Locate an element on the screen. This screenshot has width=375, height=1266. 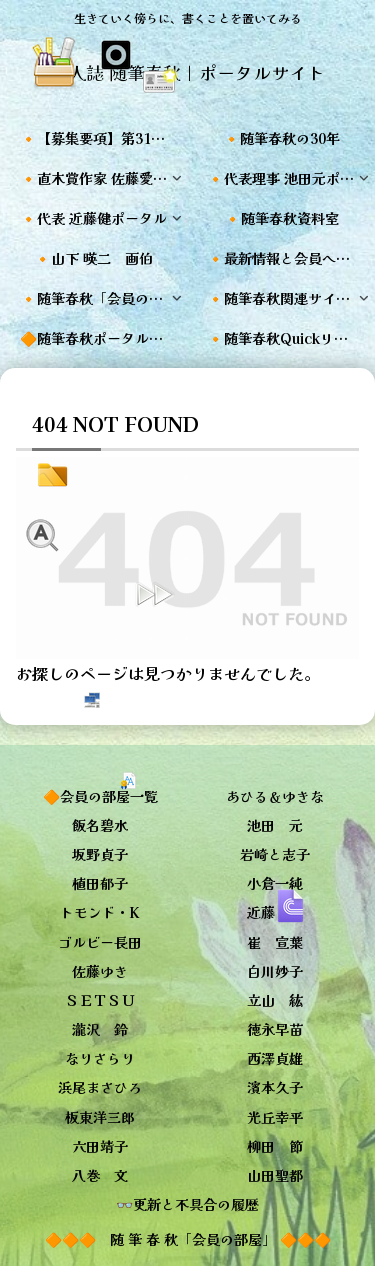
iPod Shuffle device in sidebar is located at coordinates (116, 55).